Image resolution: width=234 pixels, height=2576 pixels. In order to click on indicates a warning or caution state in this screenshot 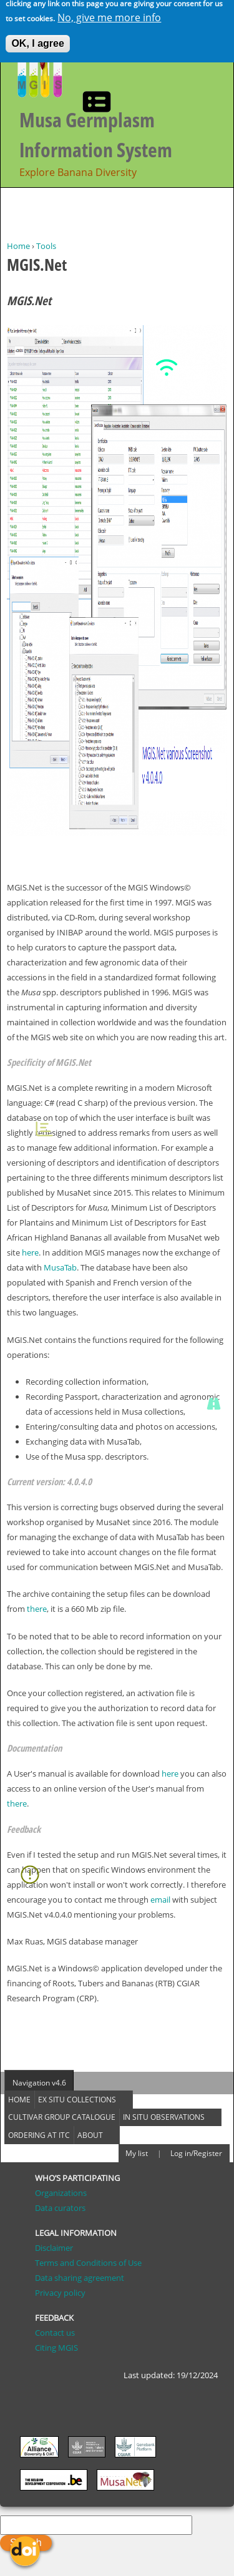, I will do `click(30, 1875)`.